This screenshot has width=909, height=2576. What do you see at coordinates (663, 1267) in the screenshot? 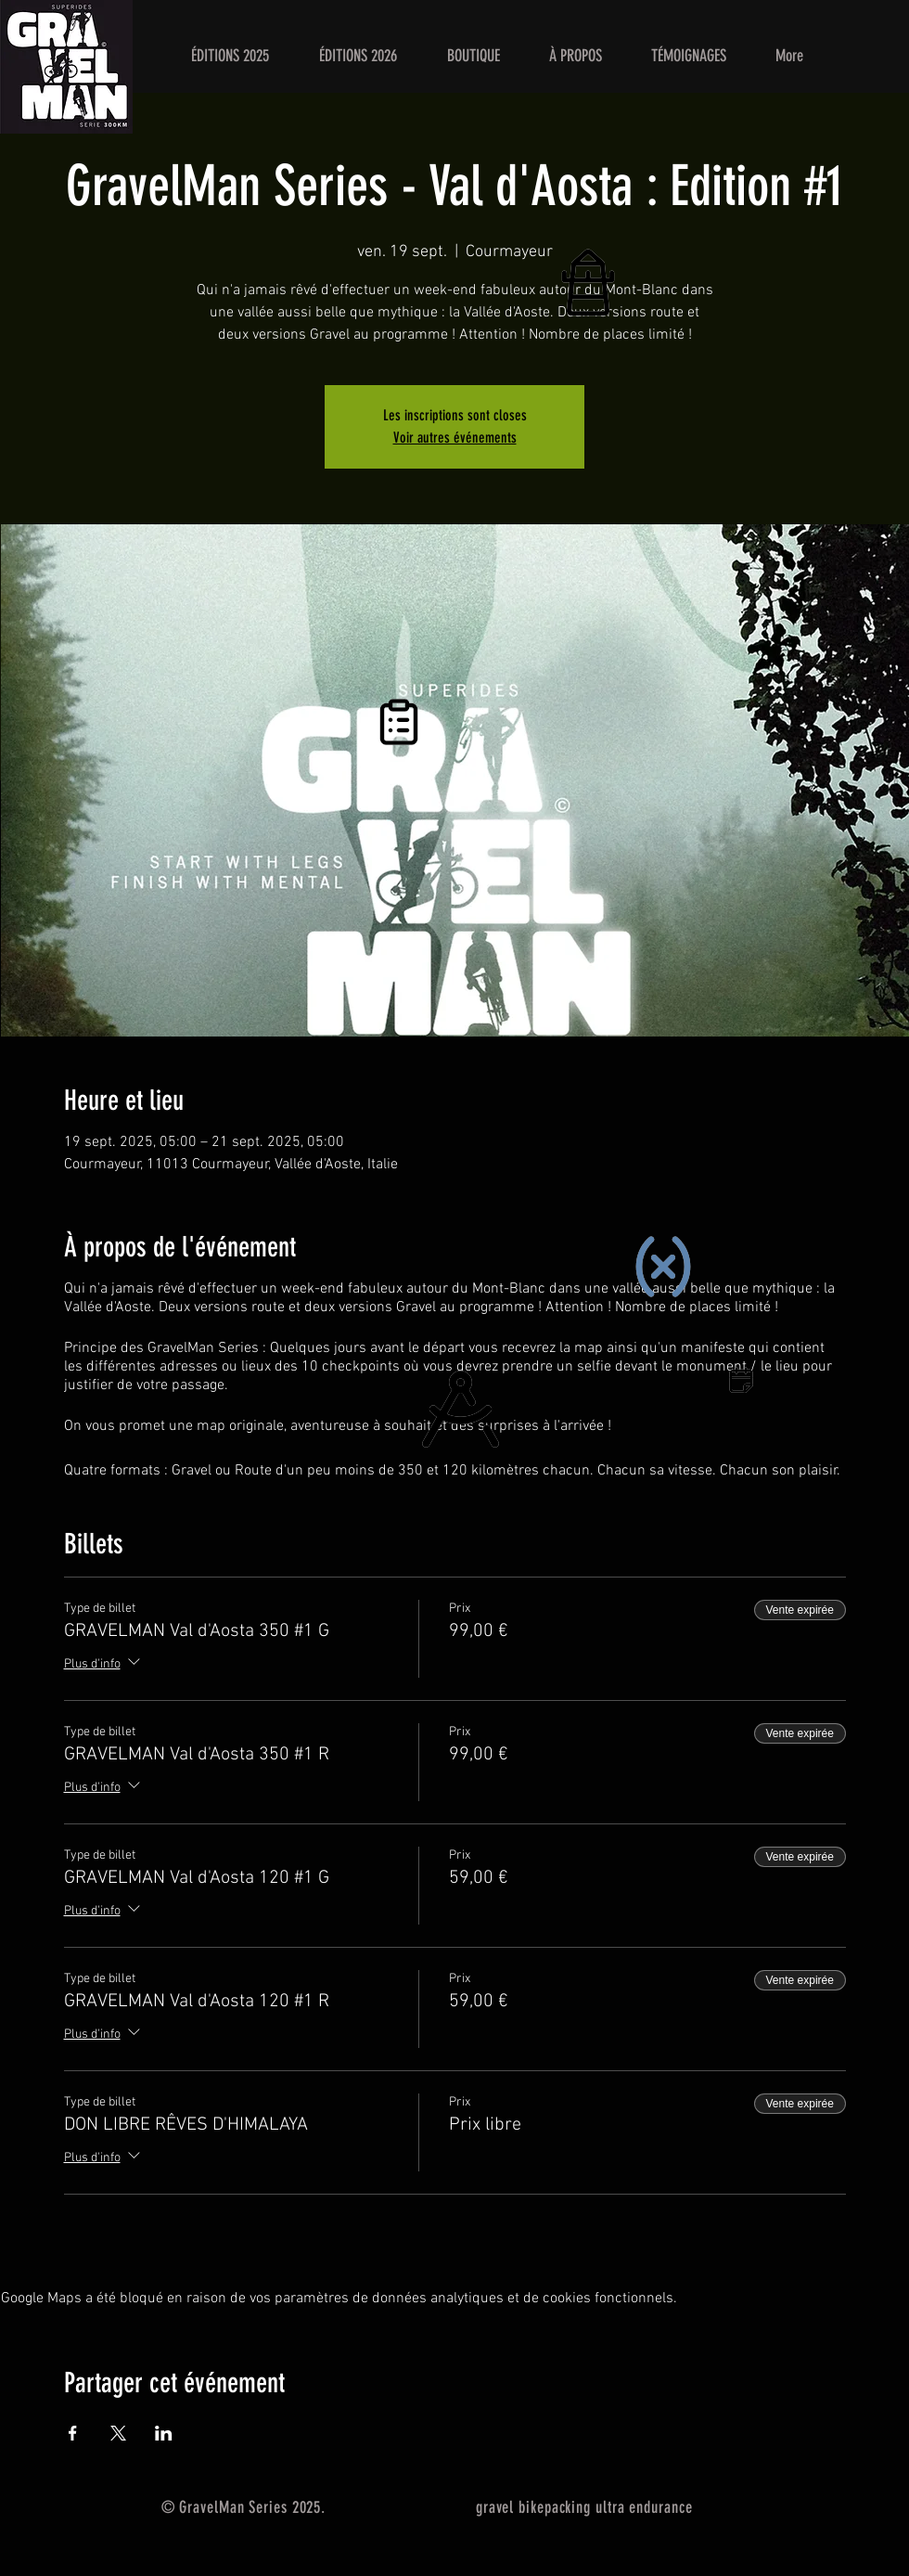
I see `represents a variable or dynamic value in code` at bounding box center [663, 1267].